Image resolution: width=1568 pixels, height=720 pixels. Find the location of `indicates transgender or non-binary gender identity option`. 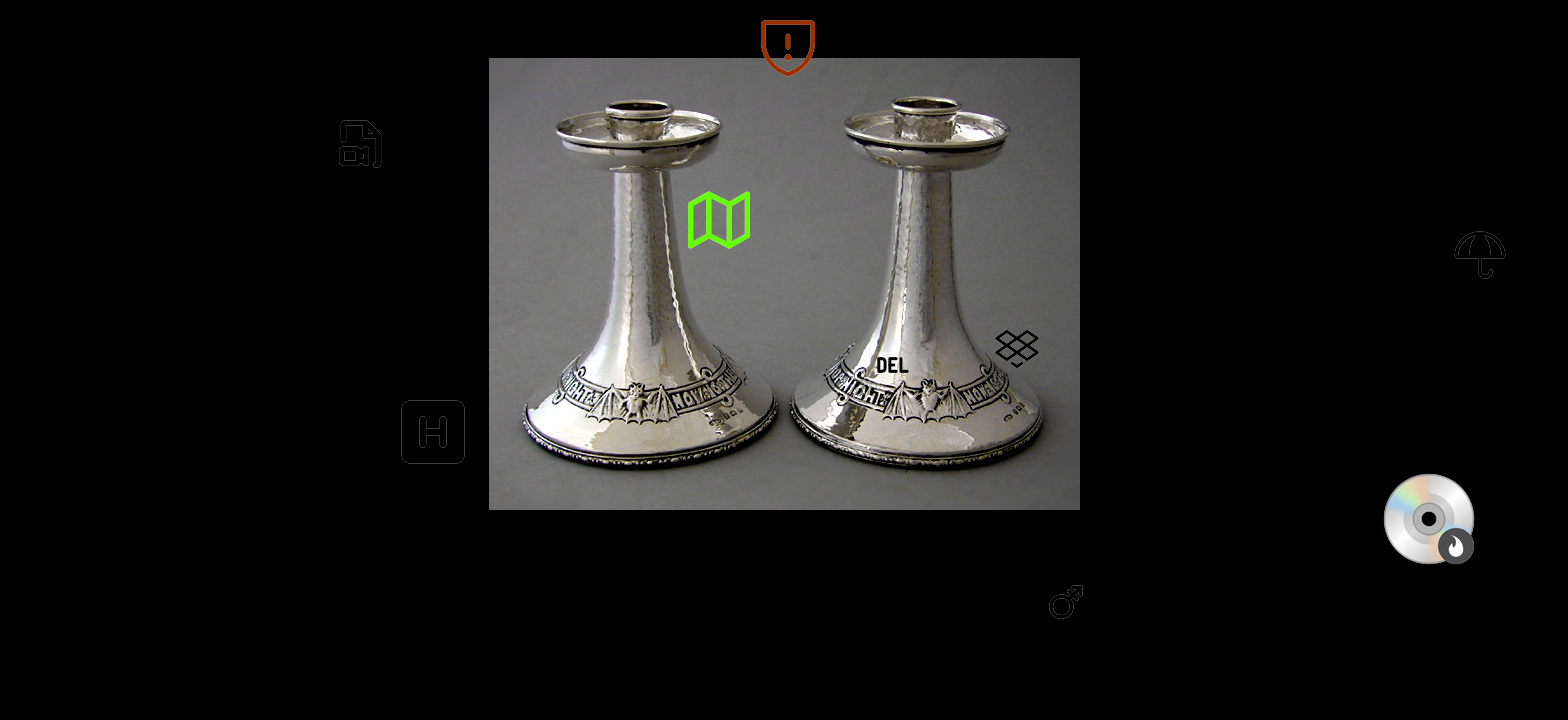

indicates transgender or non-binary gender identity option is located at coordinates (1066, 601).